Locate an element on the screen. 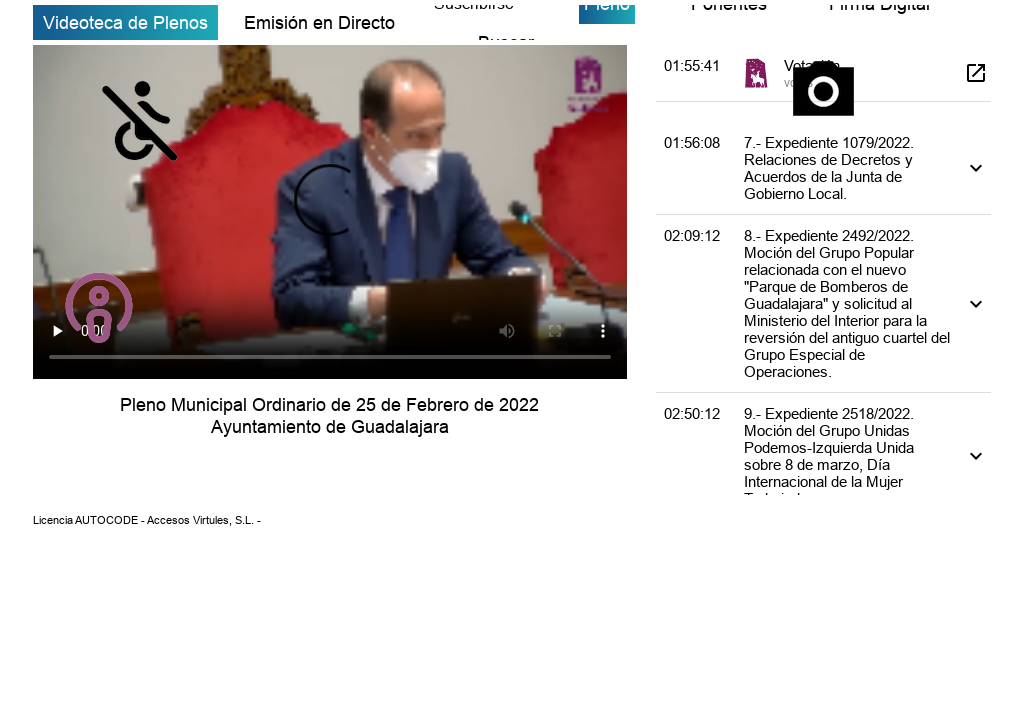 Image resolution: width=1024 pixels, height=720 pixels. open camera to take a photo is located at coordinates (823, 91).